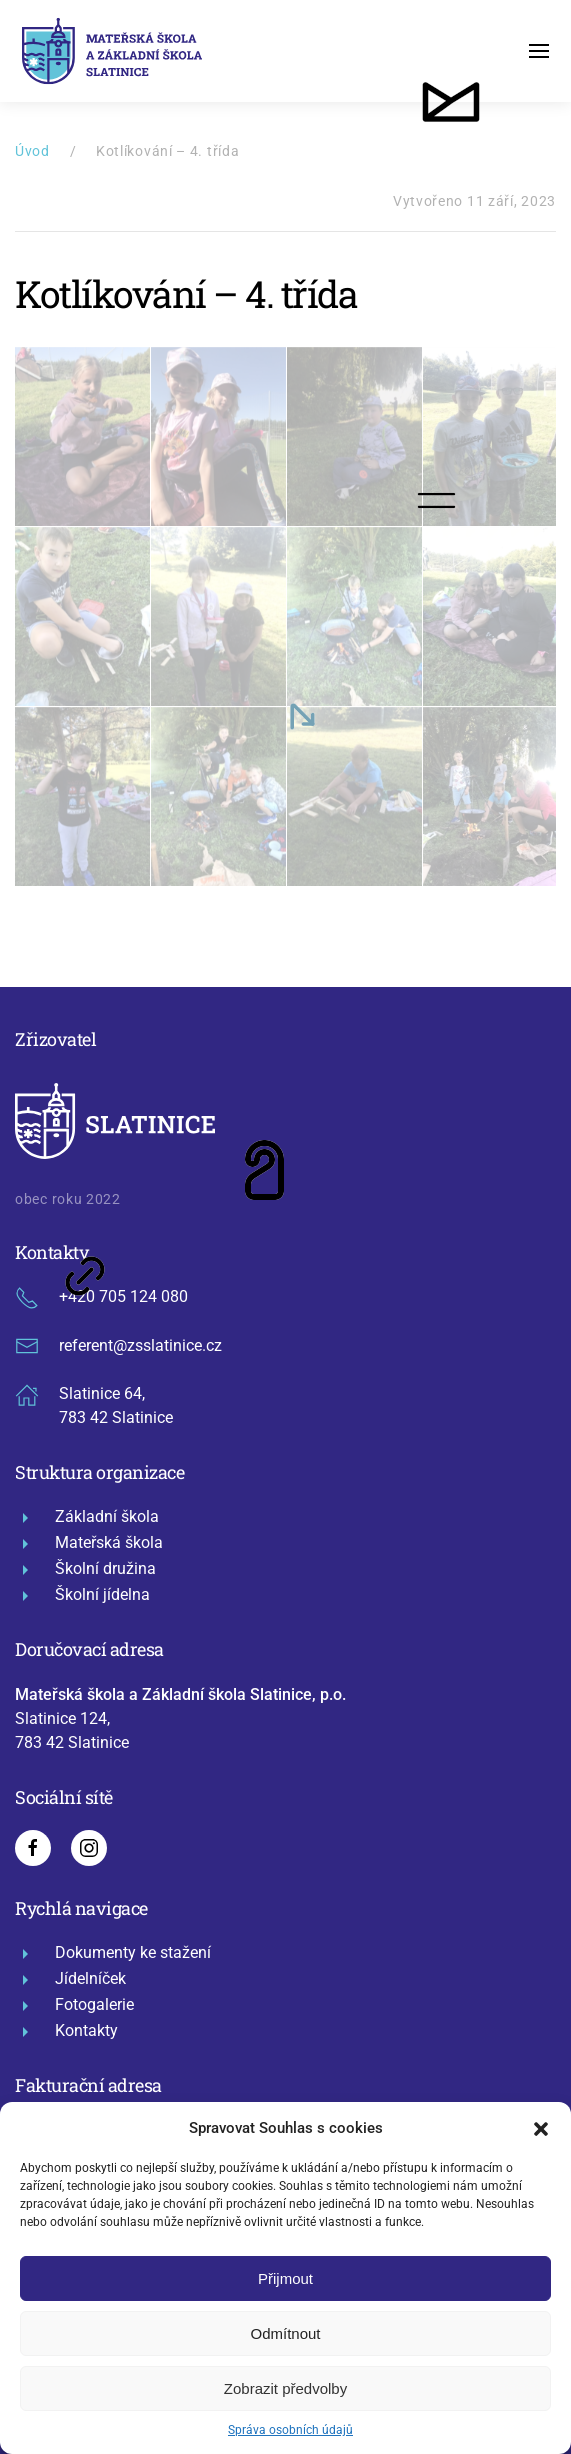 This screenshot has width=571, height=2454. What do you see at coordinates (436, 500) in the screenshot?
I see `indicates equality or comparison between values` at bounding box center [436, 500].